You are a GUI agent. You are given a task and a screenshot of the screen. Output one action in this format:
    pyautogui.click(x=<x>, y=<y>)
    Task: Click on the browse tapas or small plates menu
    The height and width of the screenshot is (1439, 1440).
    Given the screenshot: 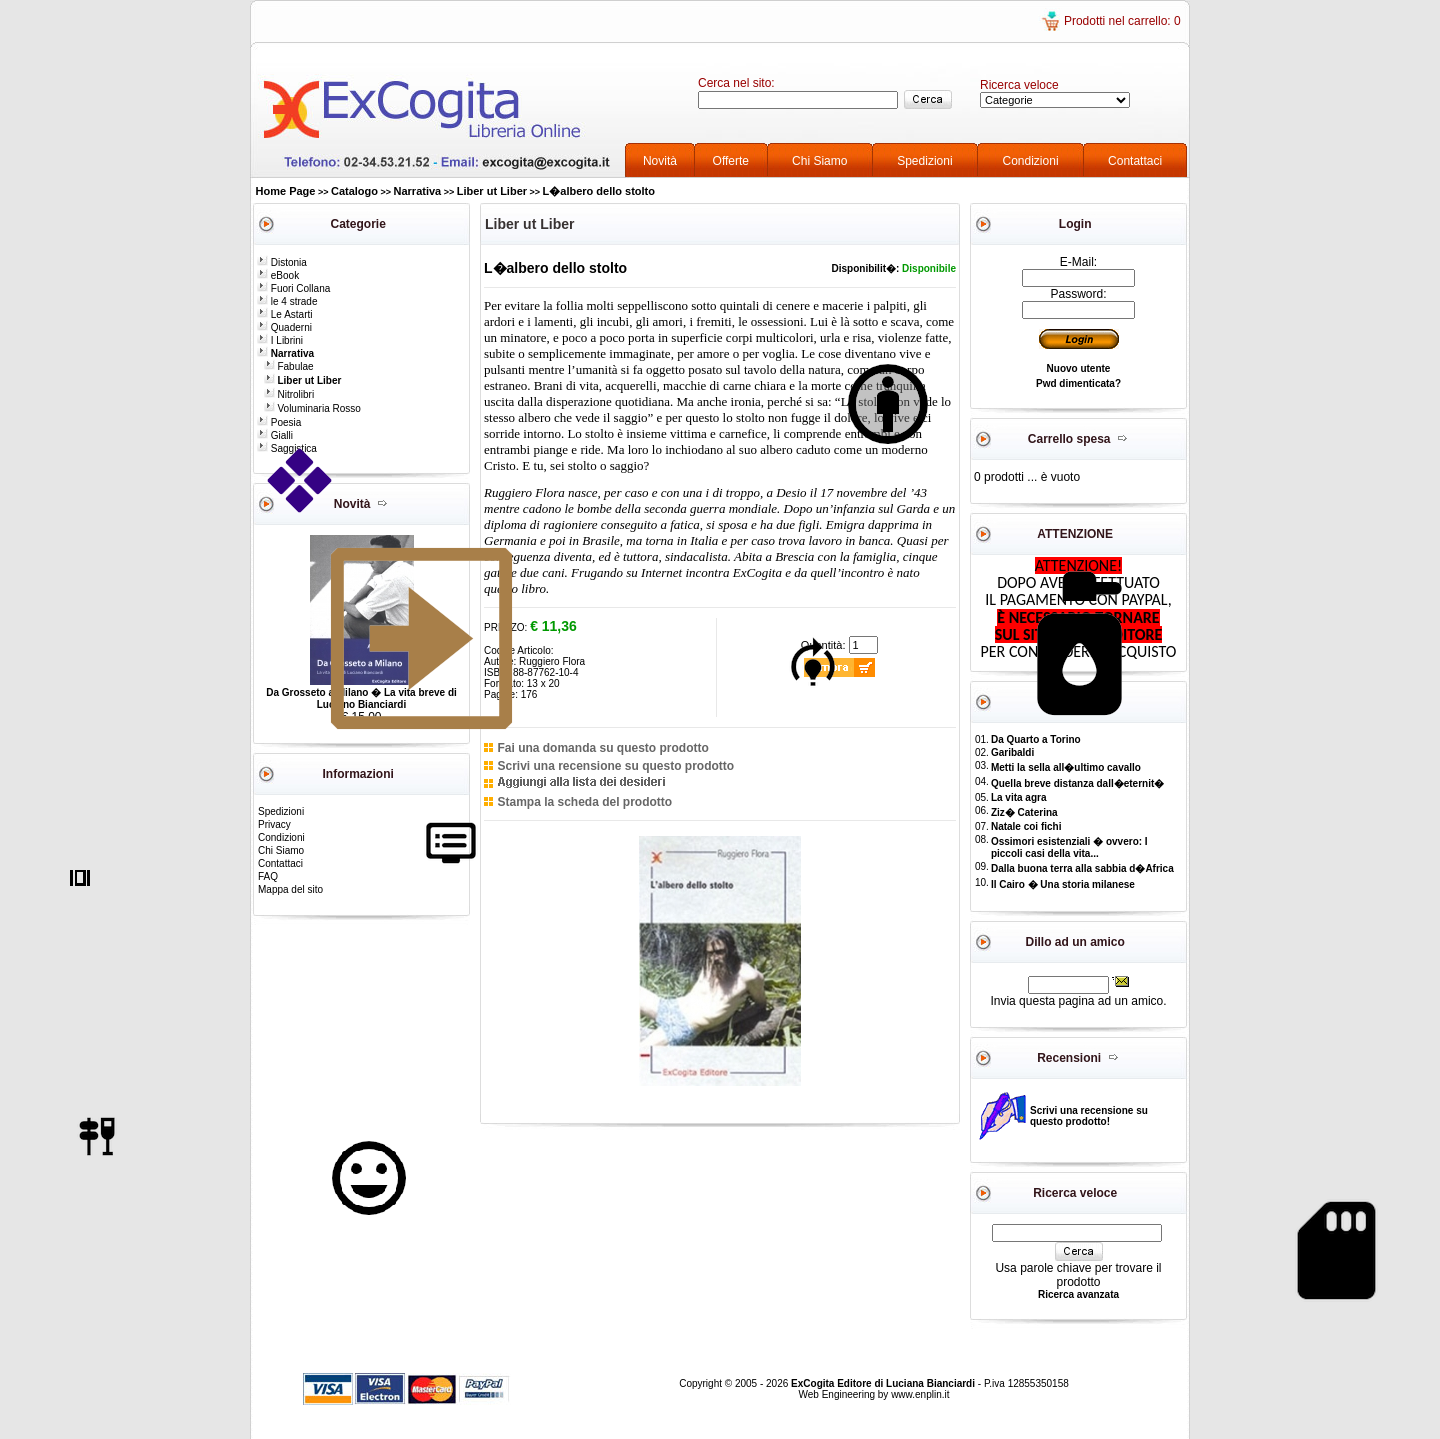 What is the action you would take?
    pyautogui.click(x=97, y=1136)
    